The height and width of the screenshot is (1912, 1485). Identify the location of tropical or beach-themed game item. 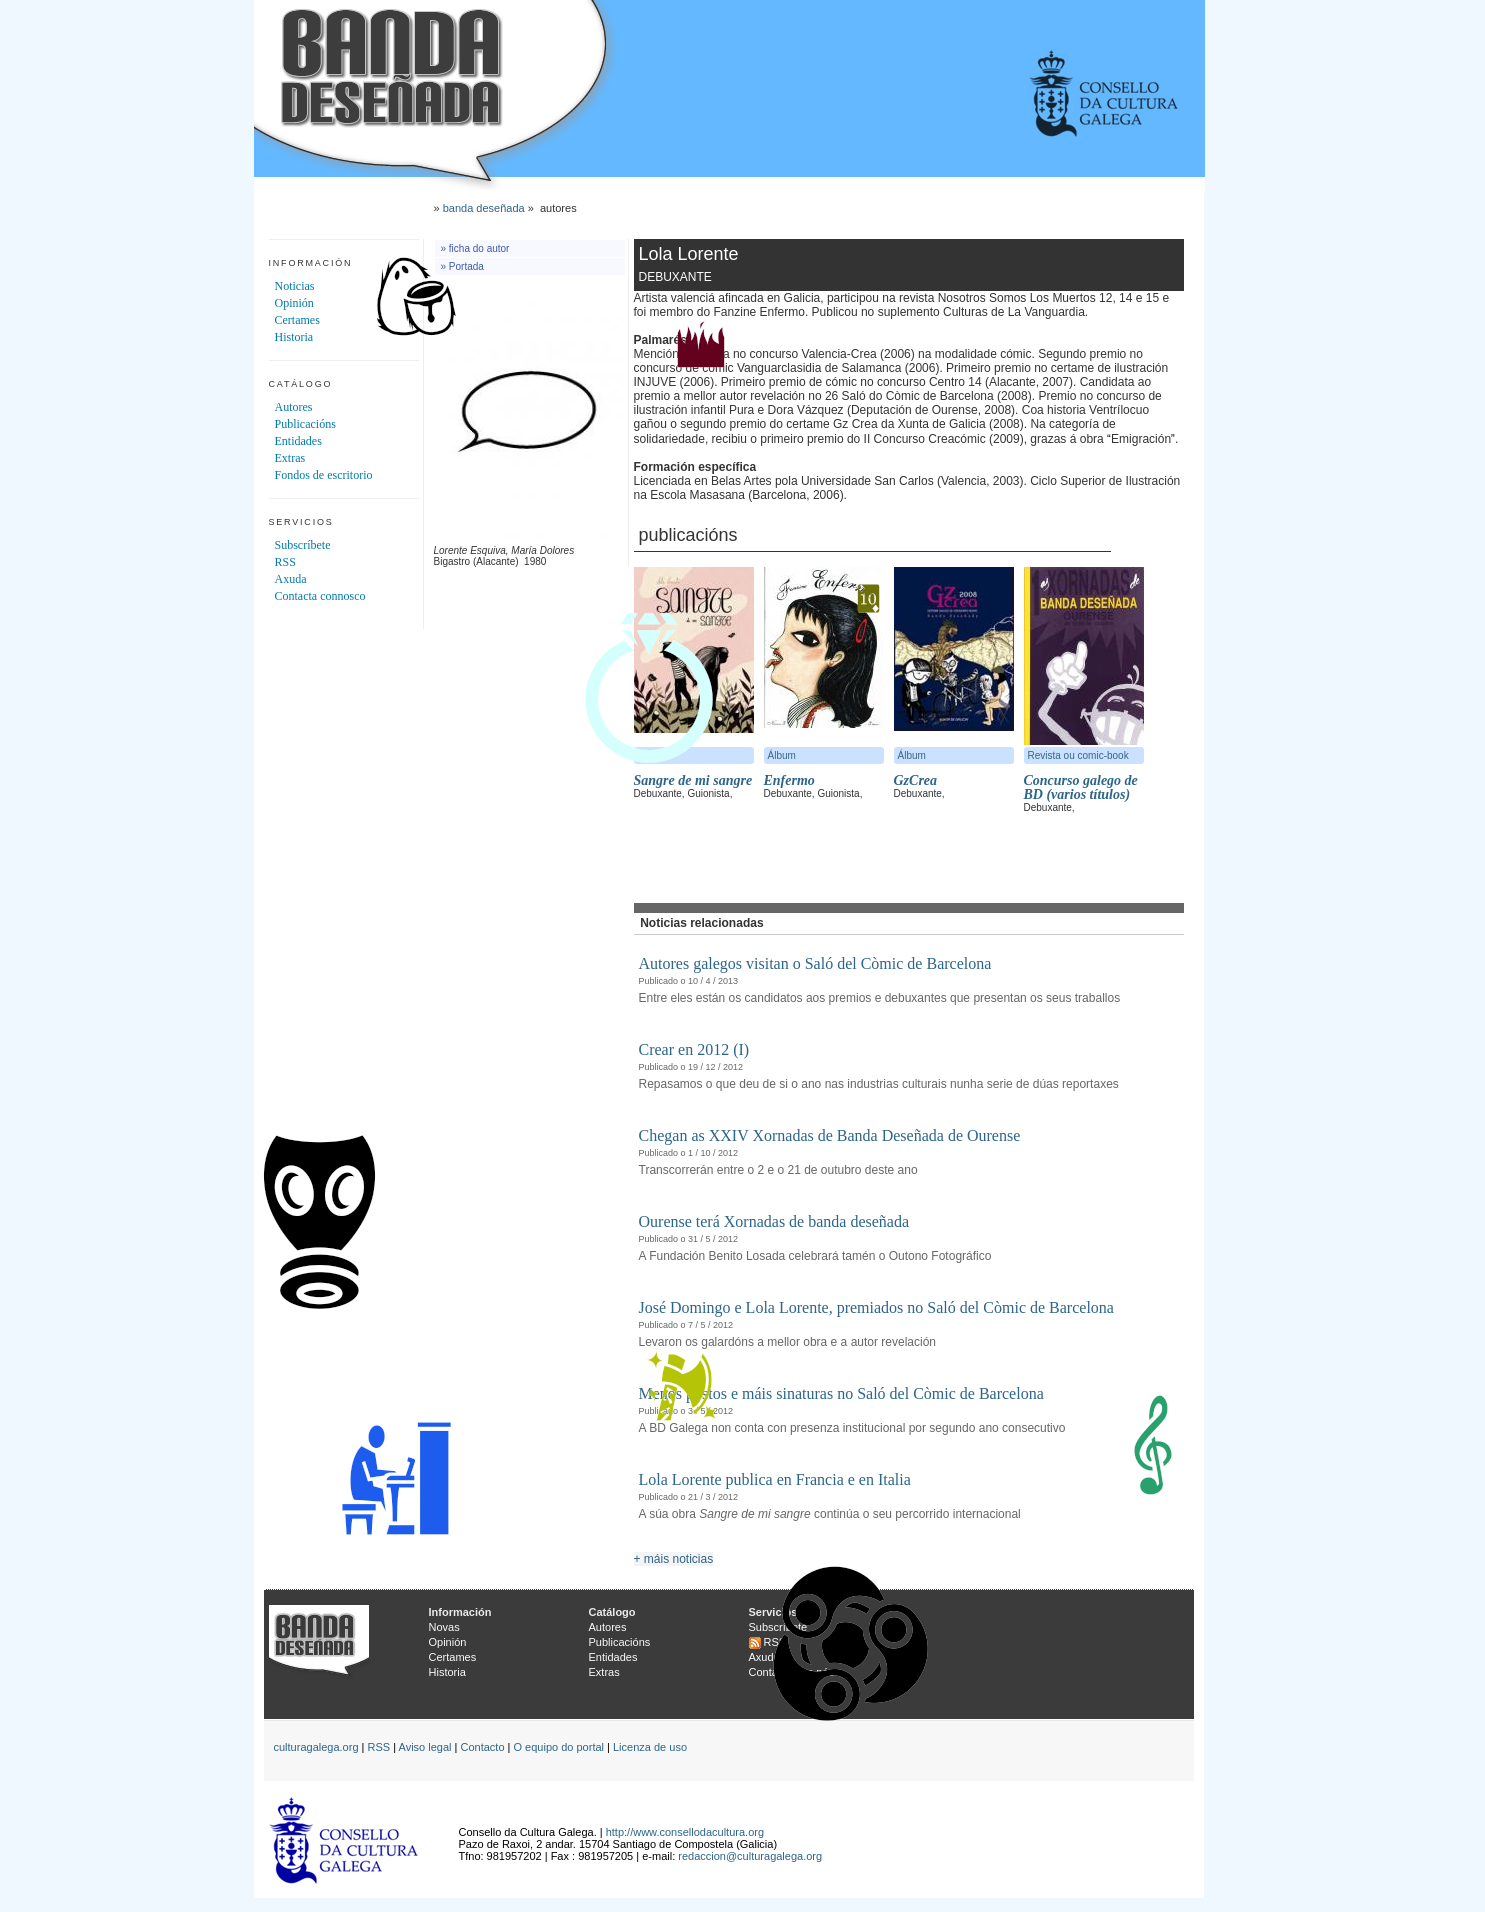
(416, 296).